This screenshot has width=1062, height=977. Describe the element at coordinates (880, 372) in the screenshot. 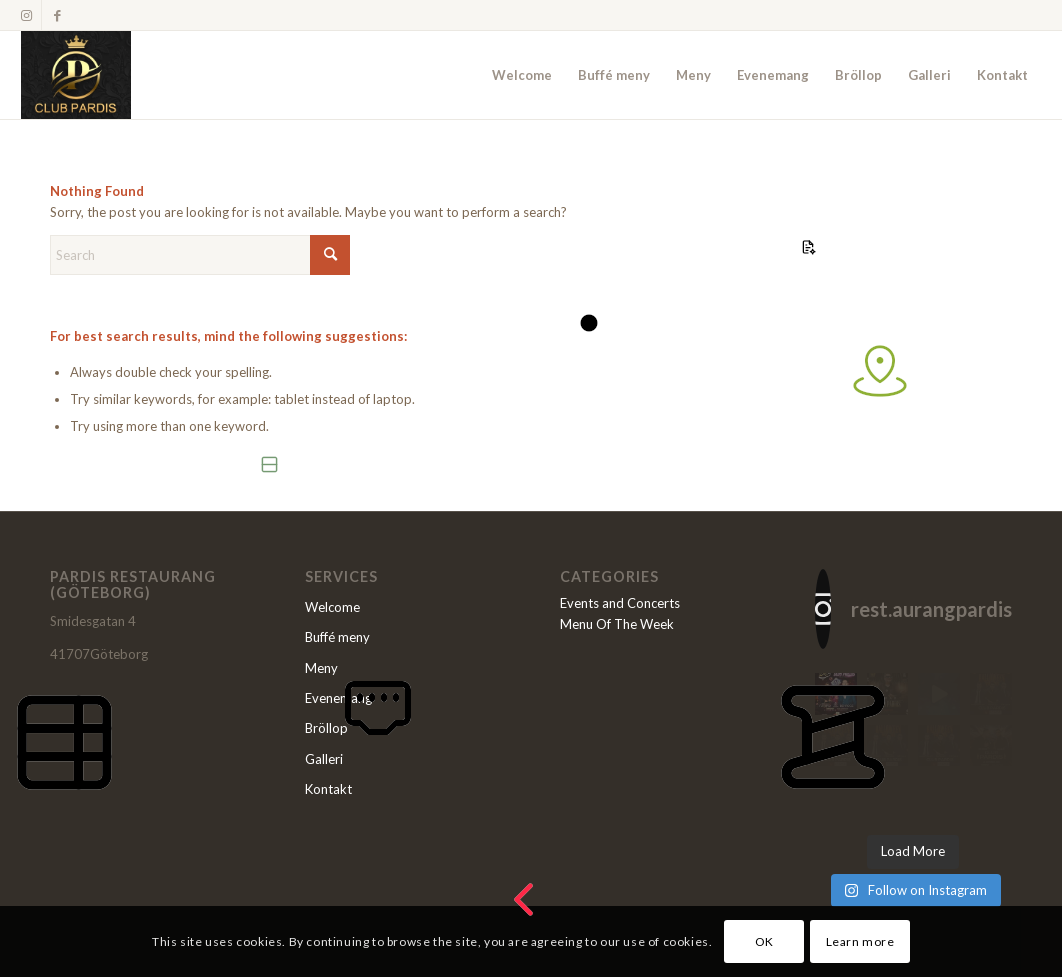

I see `view location area or region on map` at that location.